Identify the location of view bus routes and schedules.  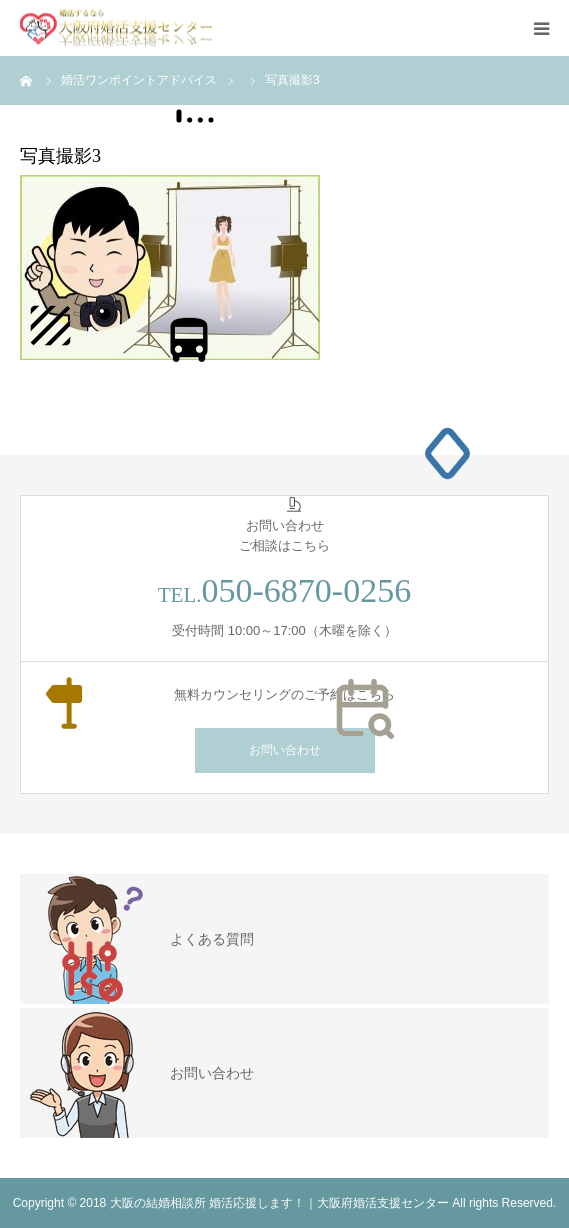
(189, 341).